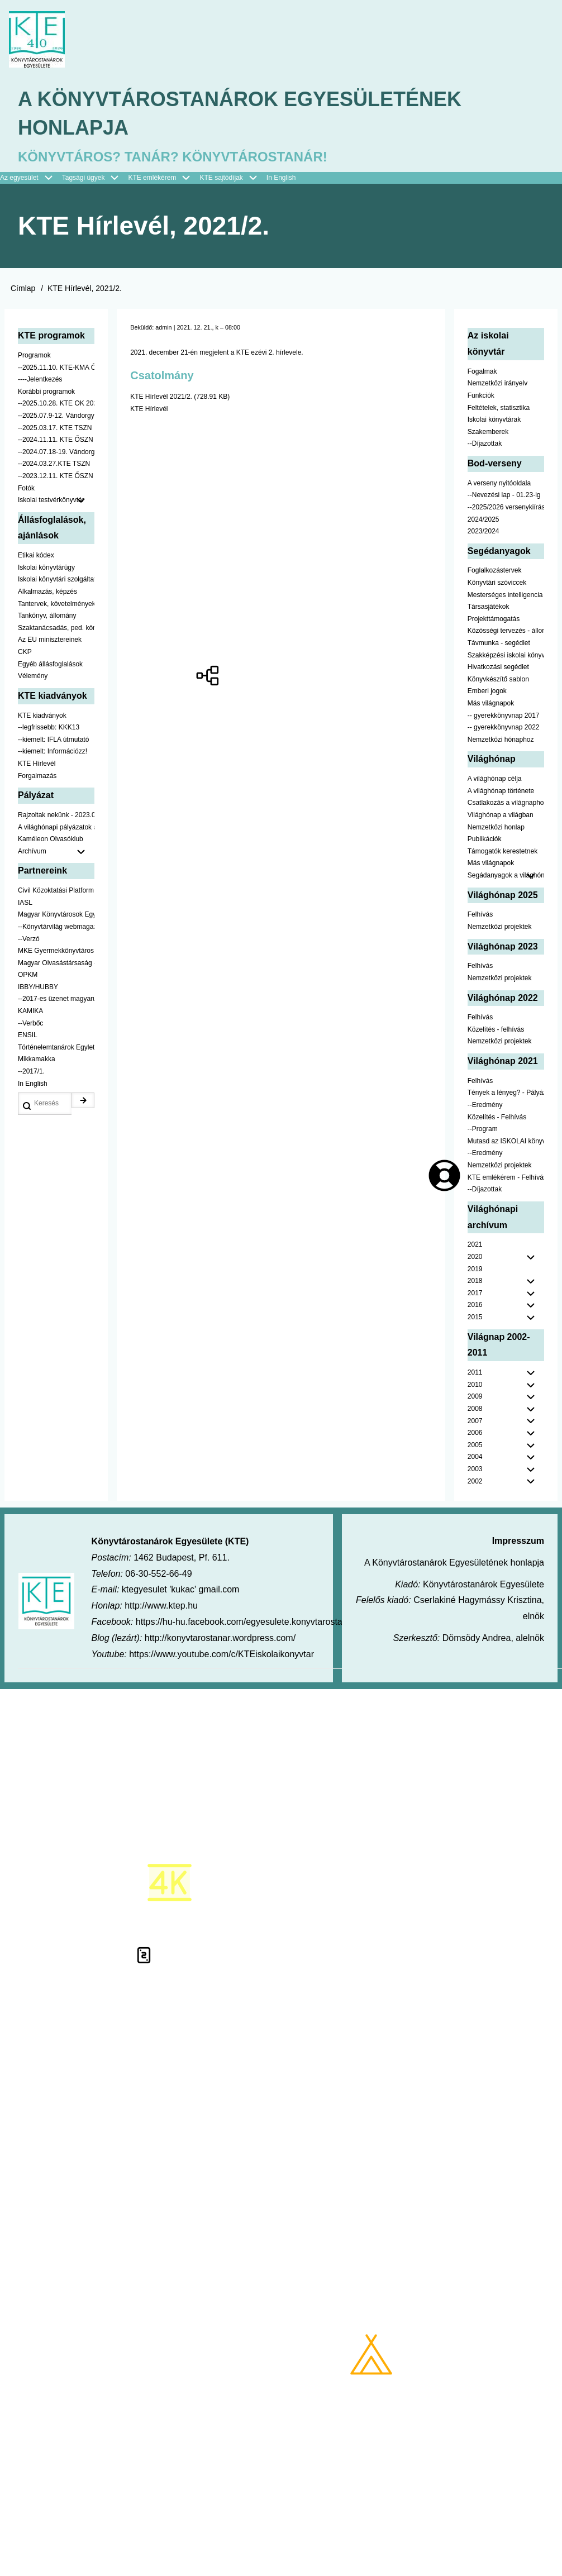 The image size is (562, 2576). I want to click on access help or support center, so click(444, 1175).